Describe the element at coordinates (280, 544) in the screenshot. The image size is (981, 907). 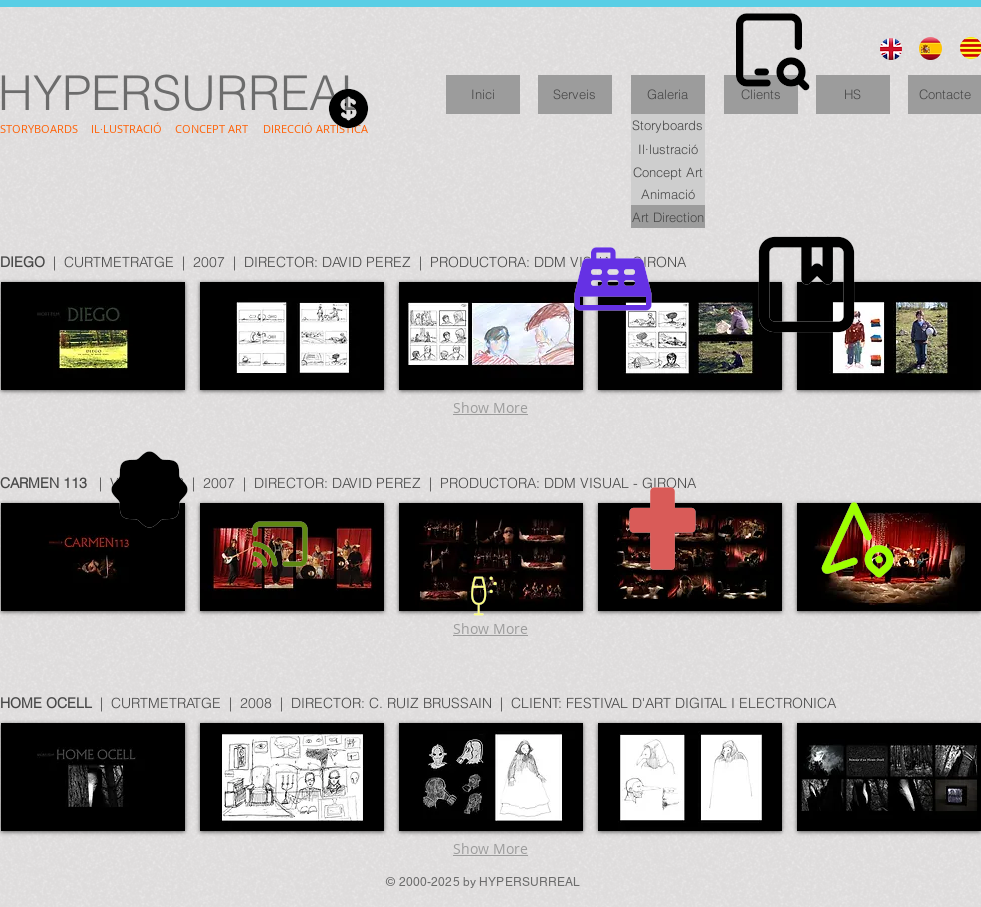
I see `cast media to a nearby device` at that location.